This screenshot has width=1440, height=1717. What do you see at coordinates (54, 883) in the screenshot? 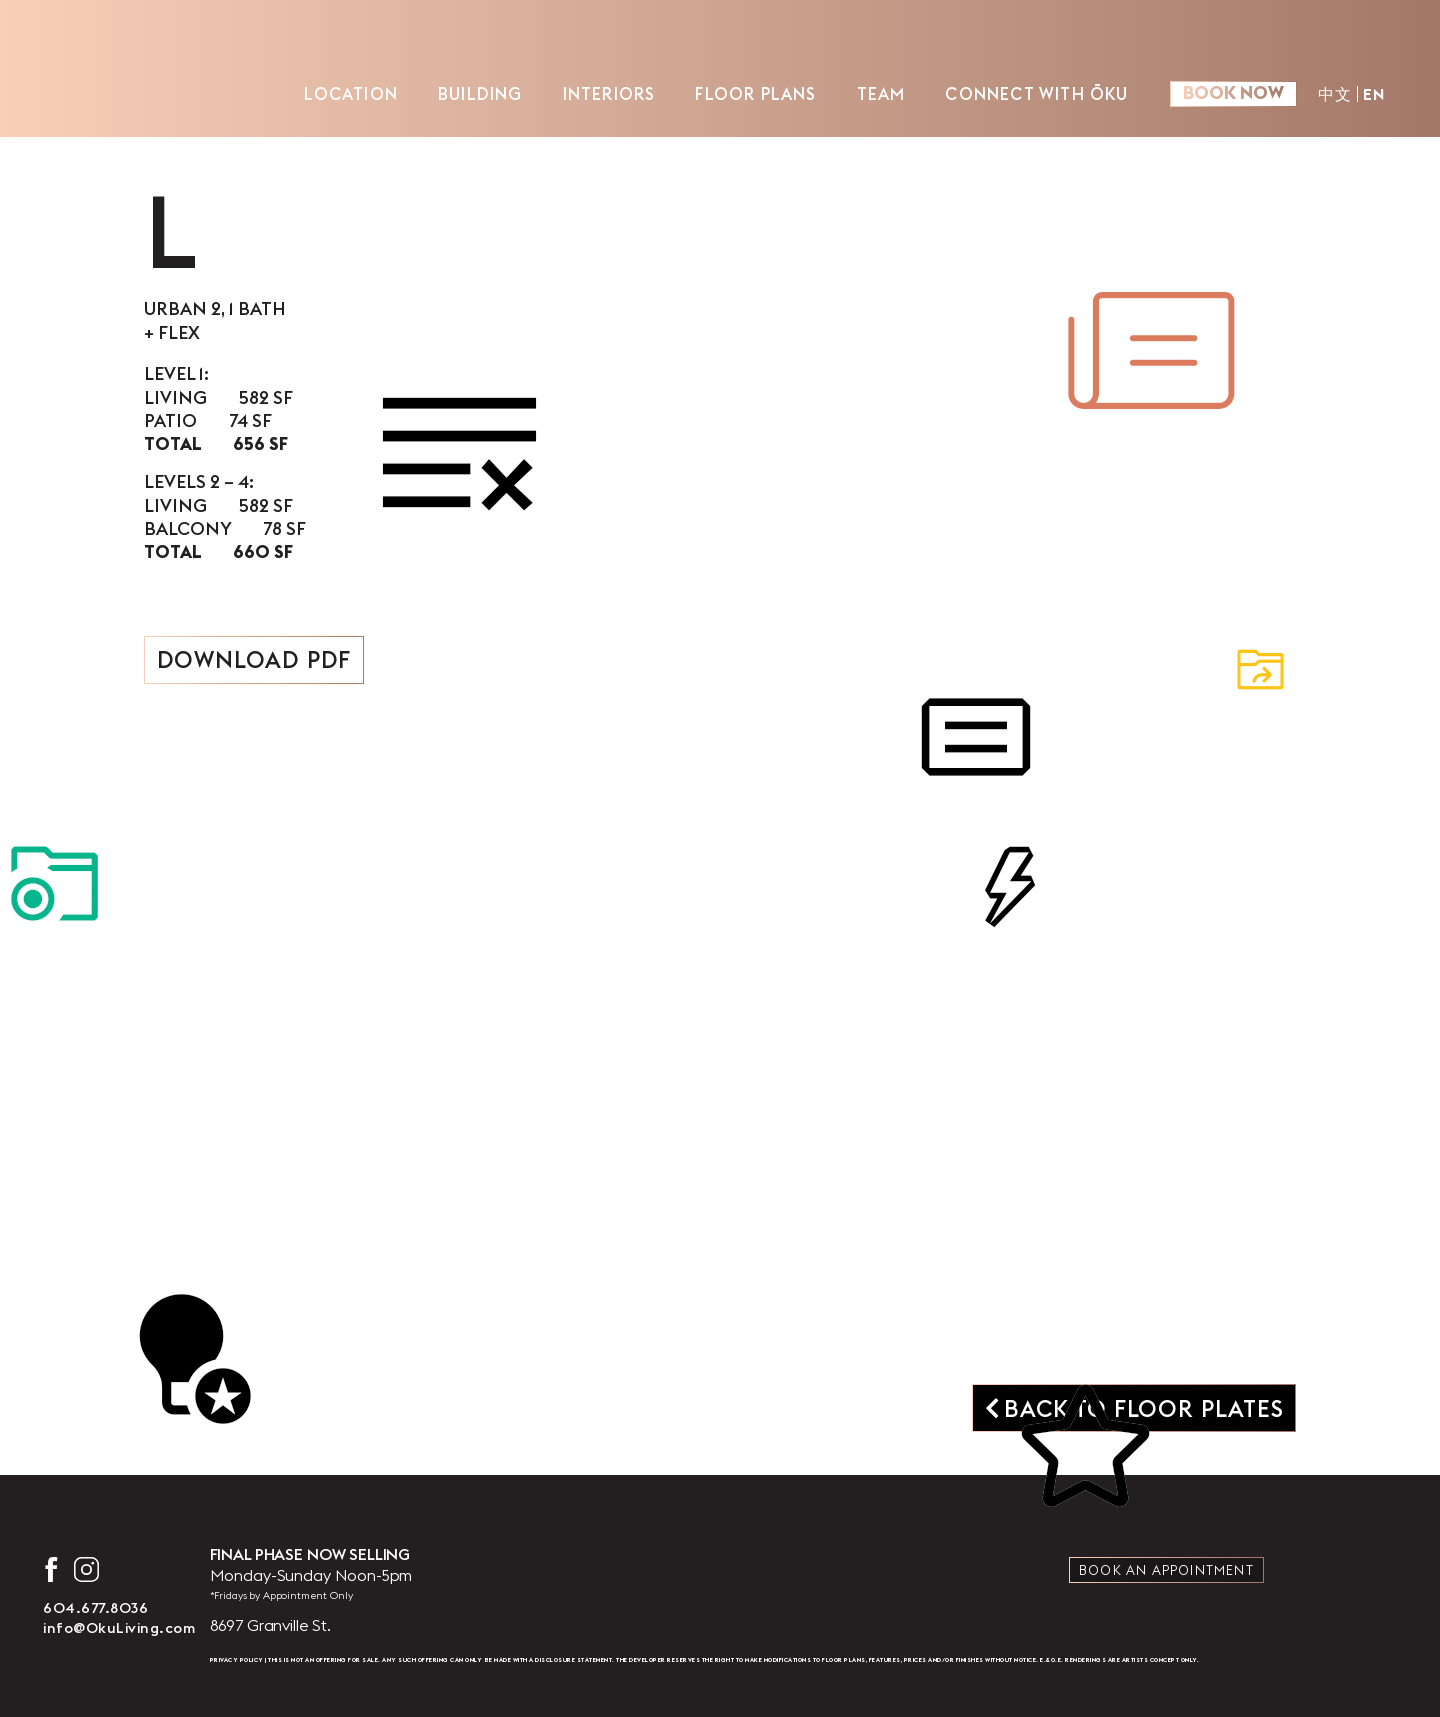
I see `navigate to the root directory` at bounding box center [54, 883].